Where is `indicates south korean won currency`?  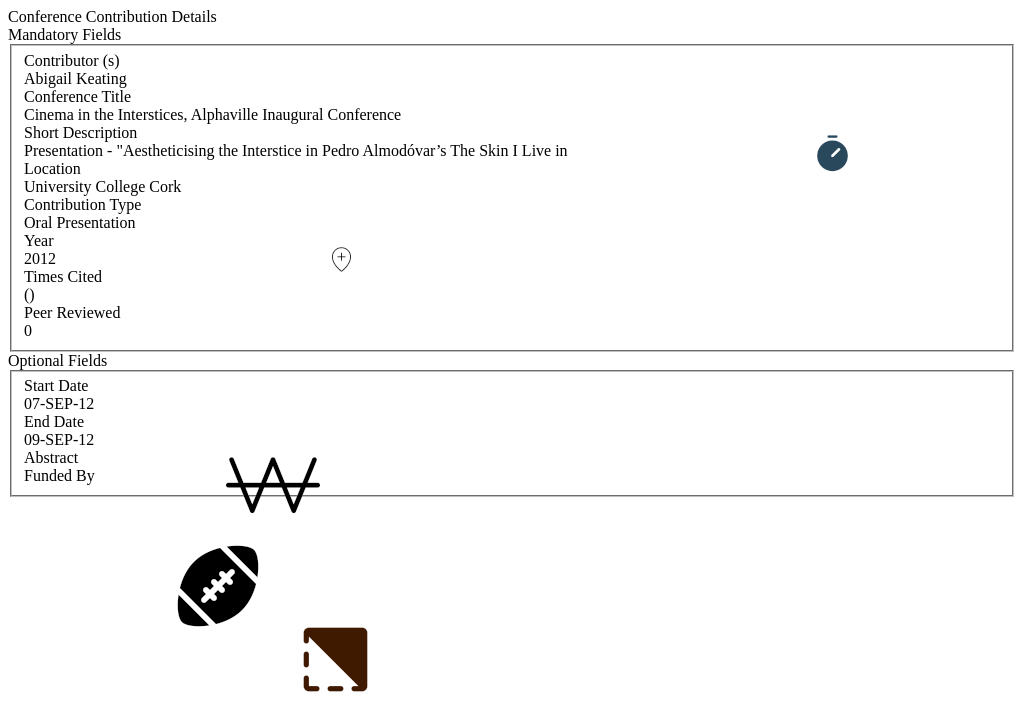 indicates south korean won currency is located at coordinates (273, 482).